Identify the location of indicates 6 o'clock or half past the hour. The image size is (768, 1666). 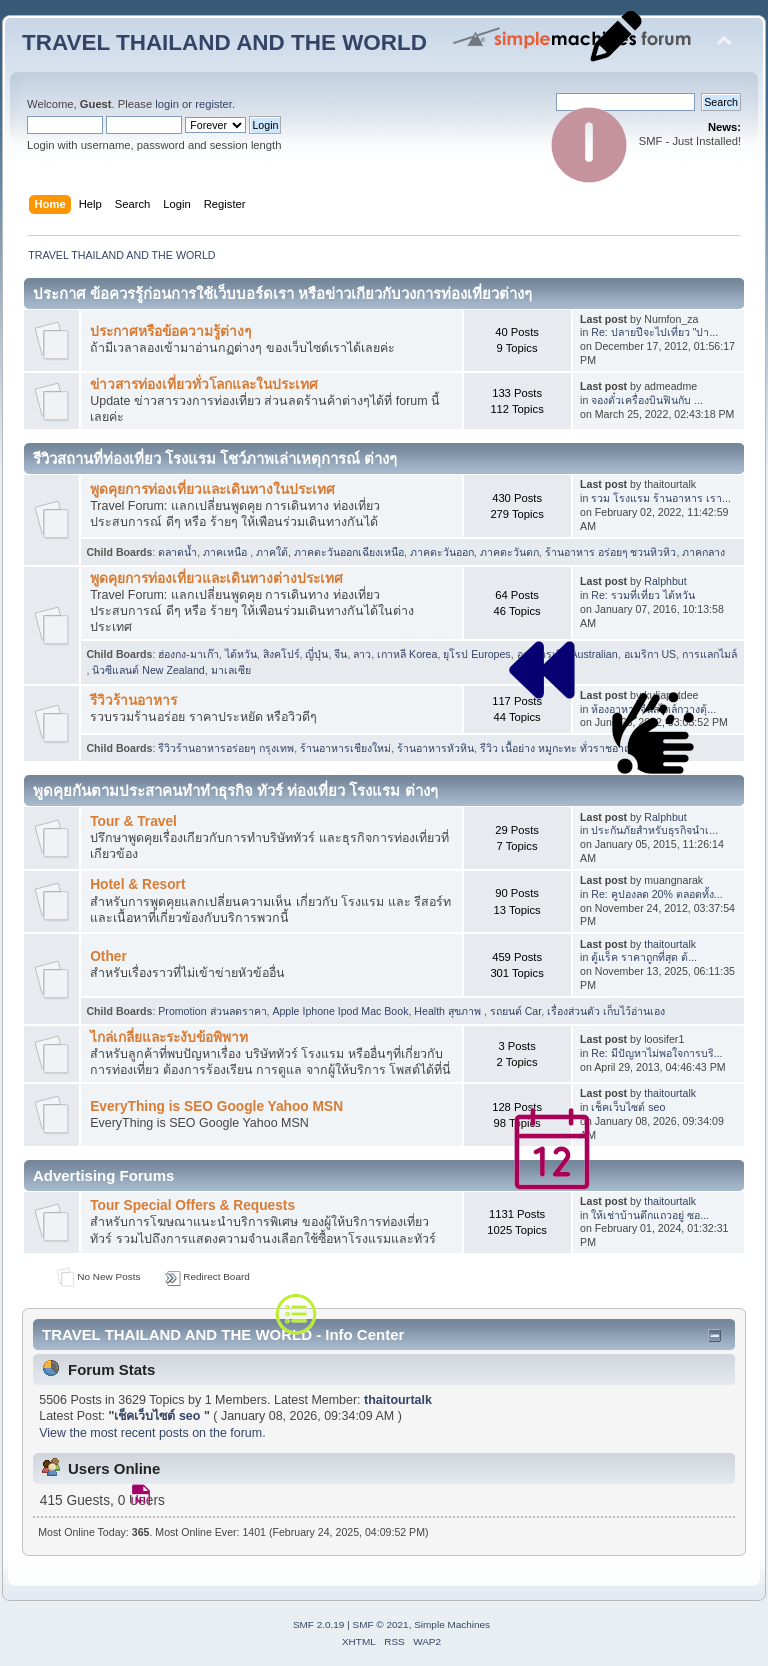
(589, 145).